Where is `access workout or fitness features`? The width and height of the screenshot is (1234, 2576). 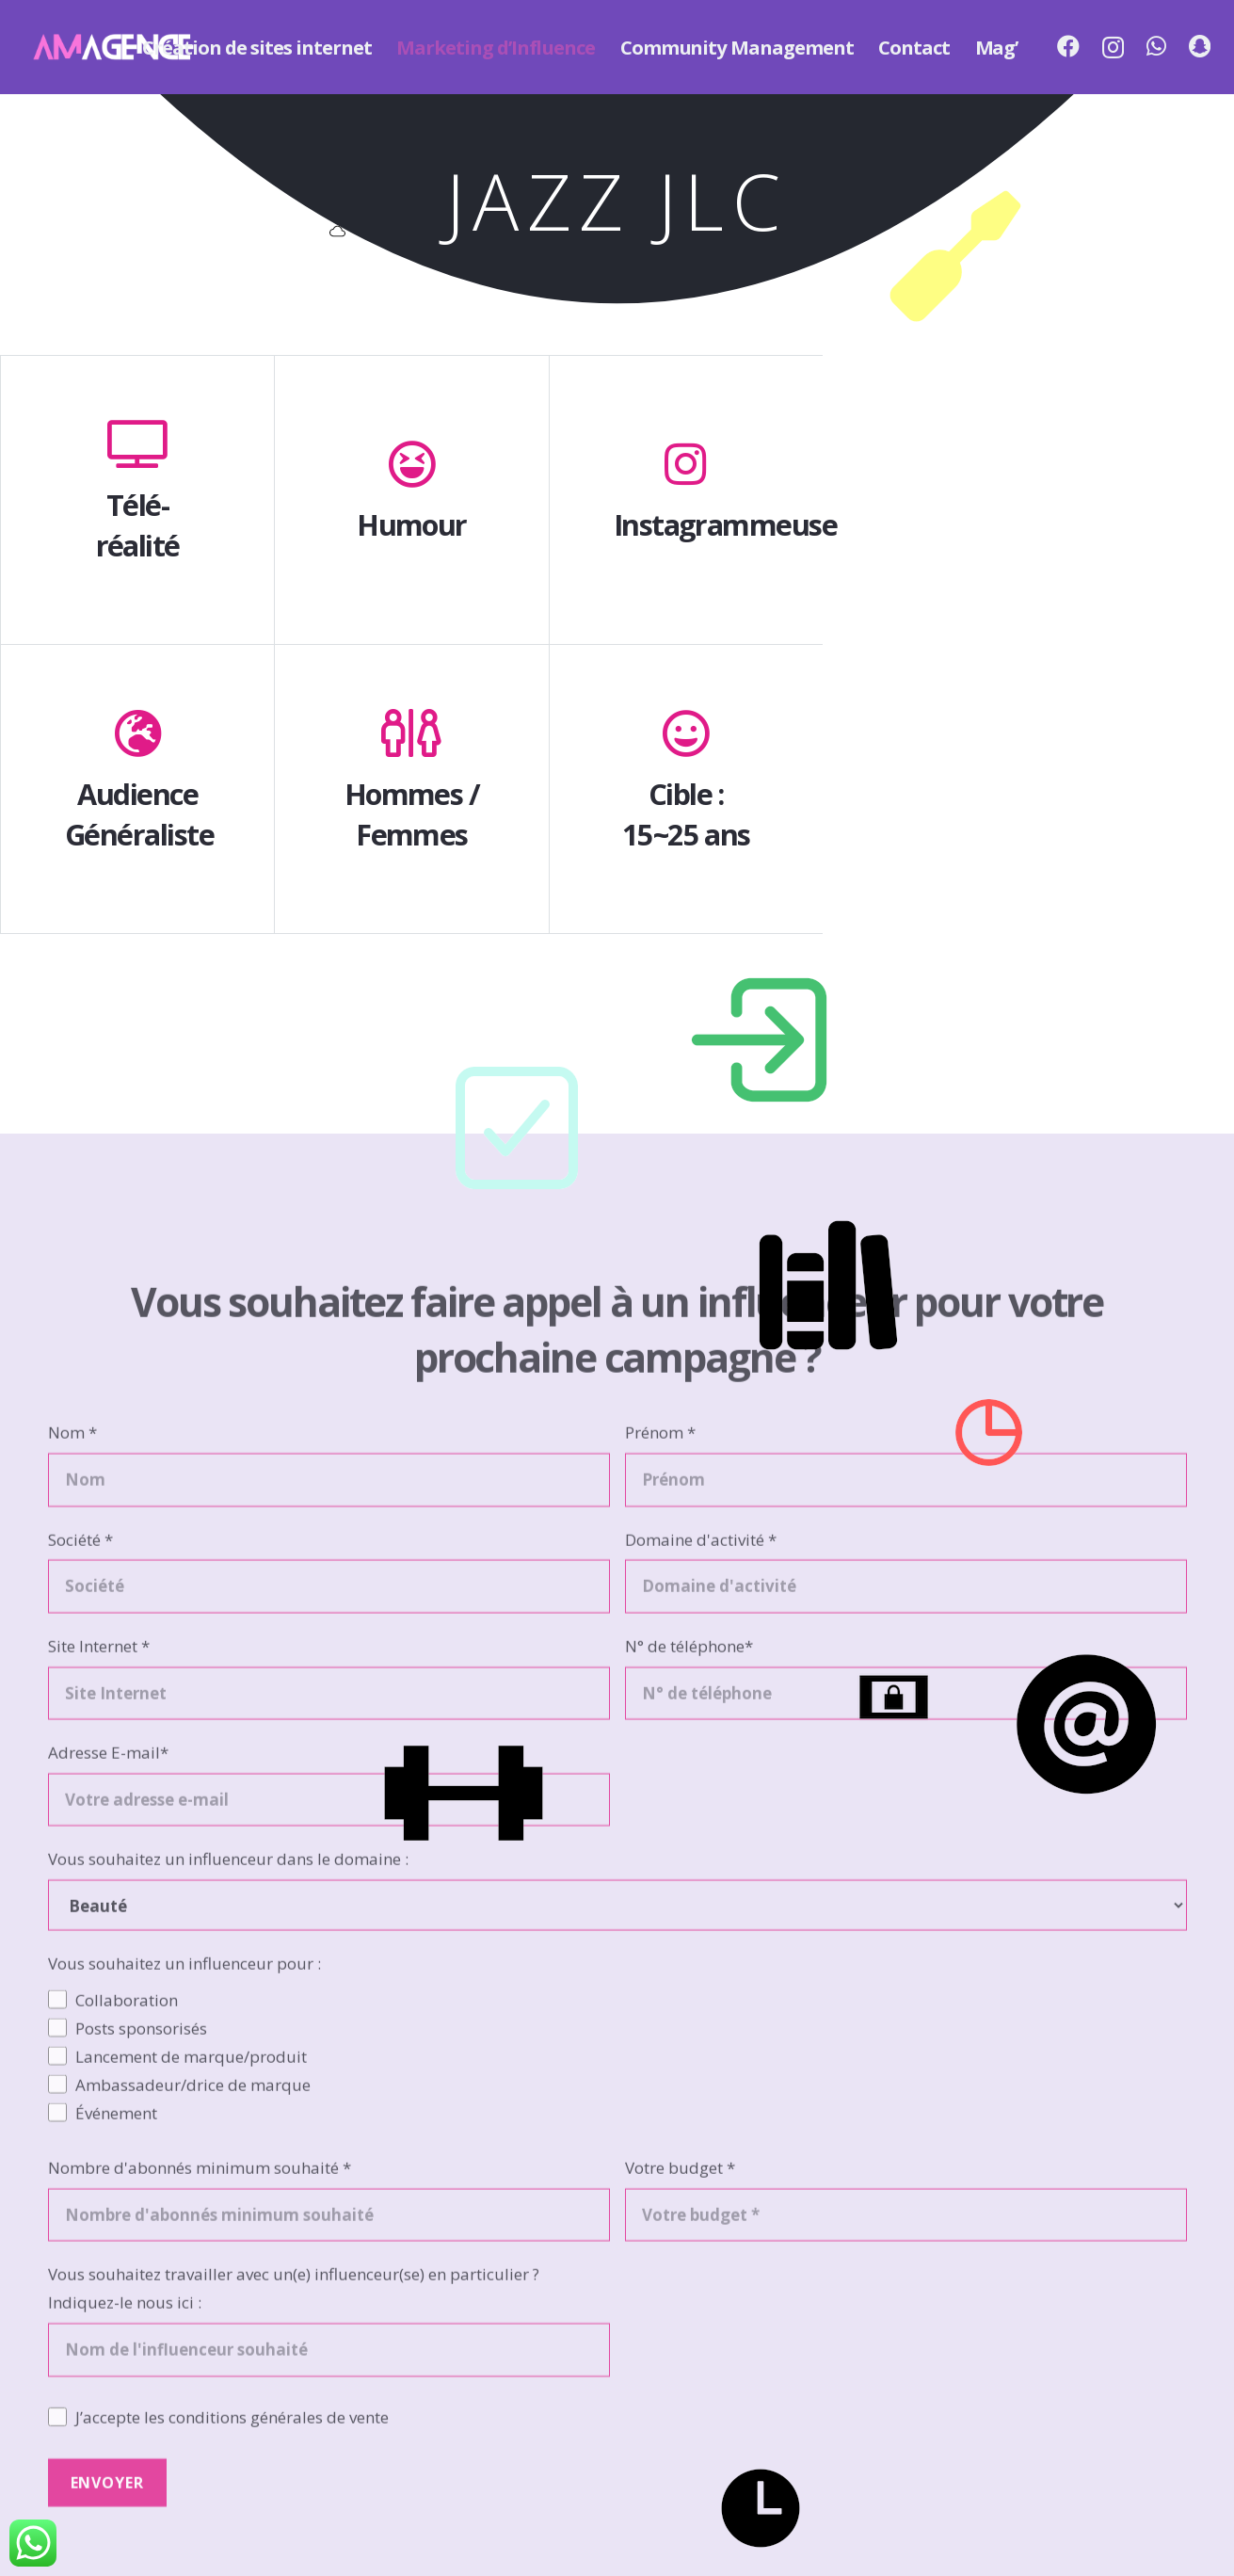
access workout or fitness features is located at coordinates (463, 1793).